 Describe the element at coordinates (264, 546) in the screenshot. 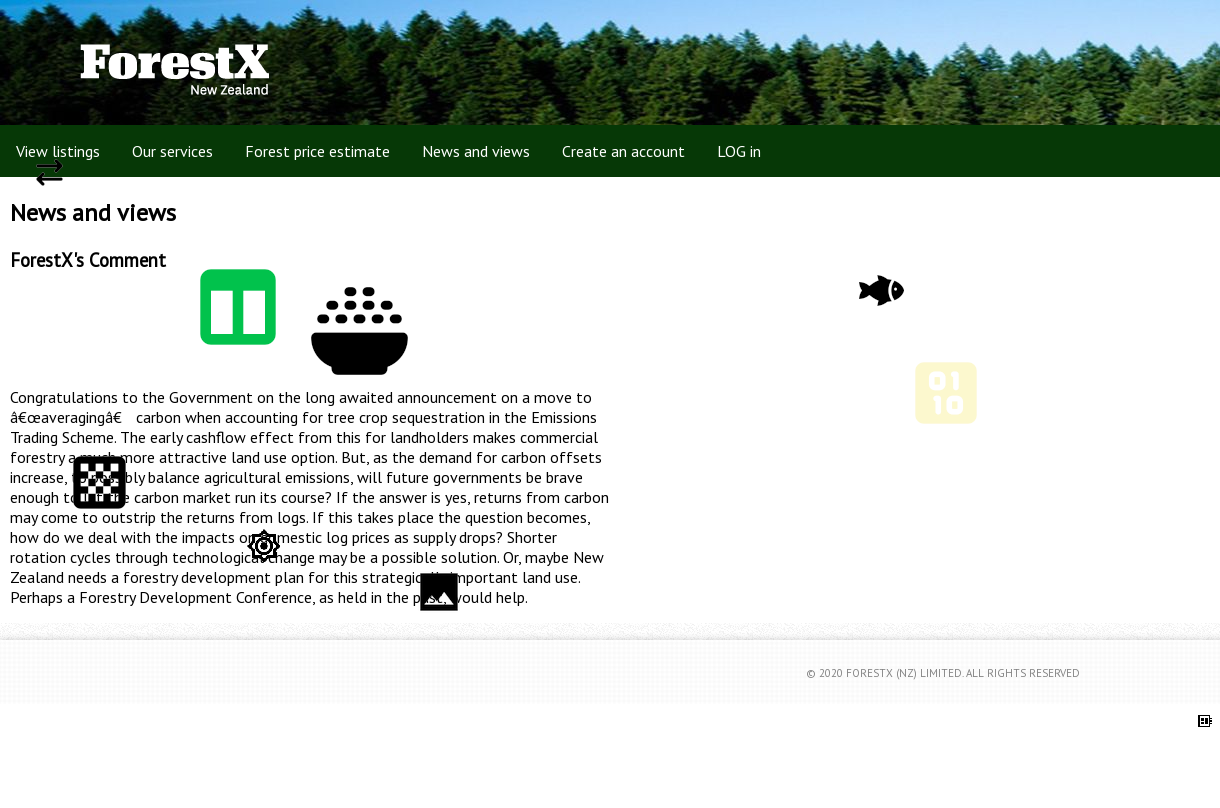

I see `increase screen brightness` at that location.